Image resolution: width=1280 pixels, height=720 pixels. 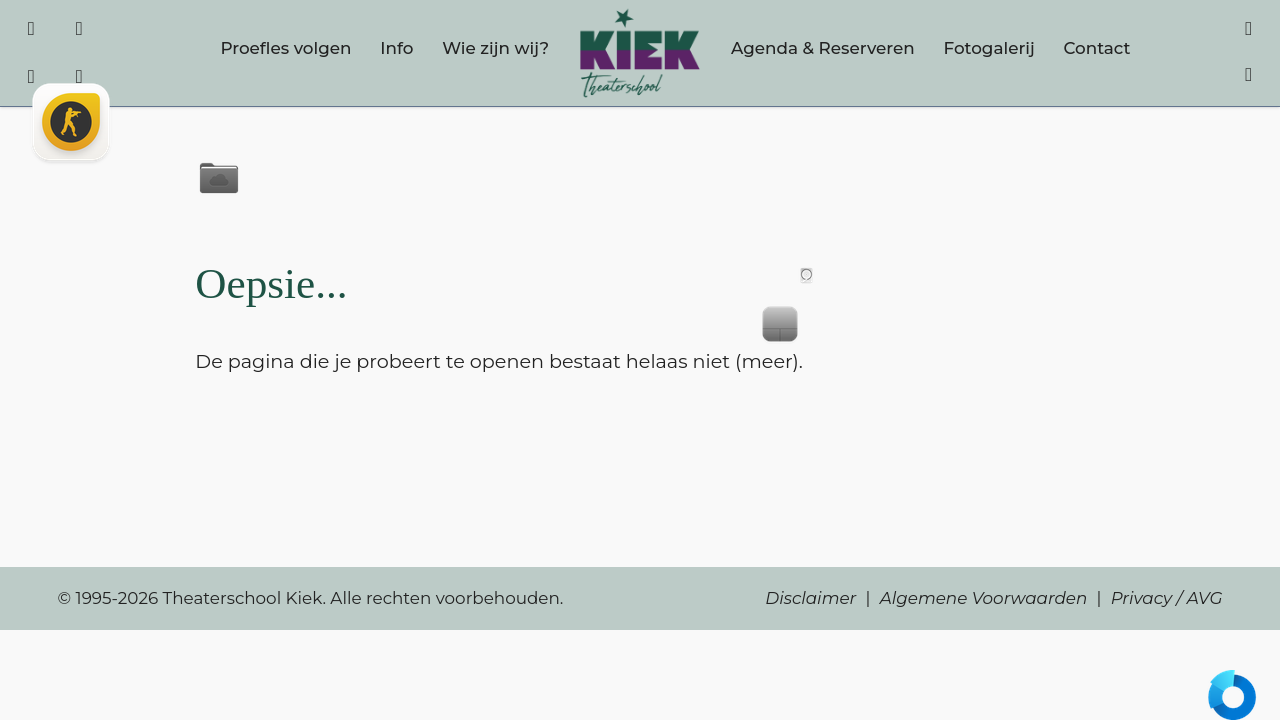 What do you see at coordinates (1232, 695) in the screenshot?
I see `open the pricing app` at bounding box center [1232, 695].